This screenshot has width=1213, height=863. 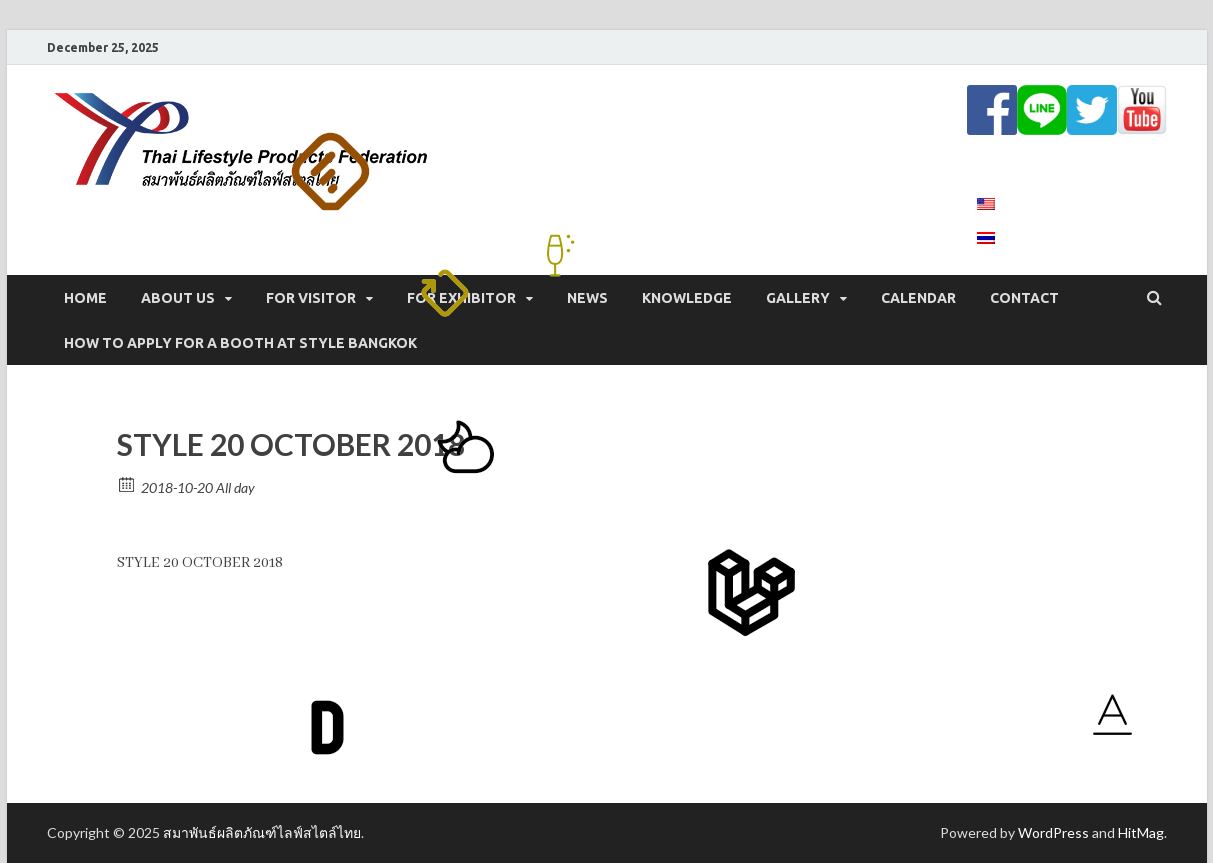 I want to click on rotate image or element, so click(x=445, y=293).